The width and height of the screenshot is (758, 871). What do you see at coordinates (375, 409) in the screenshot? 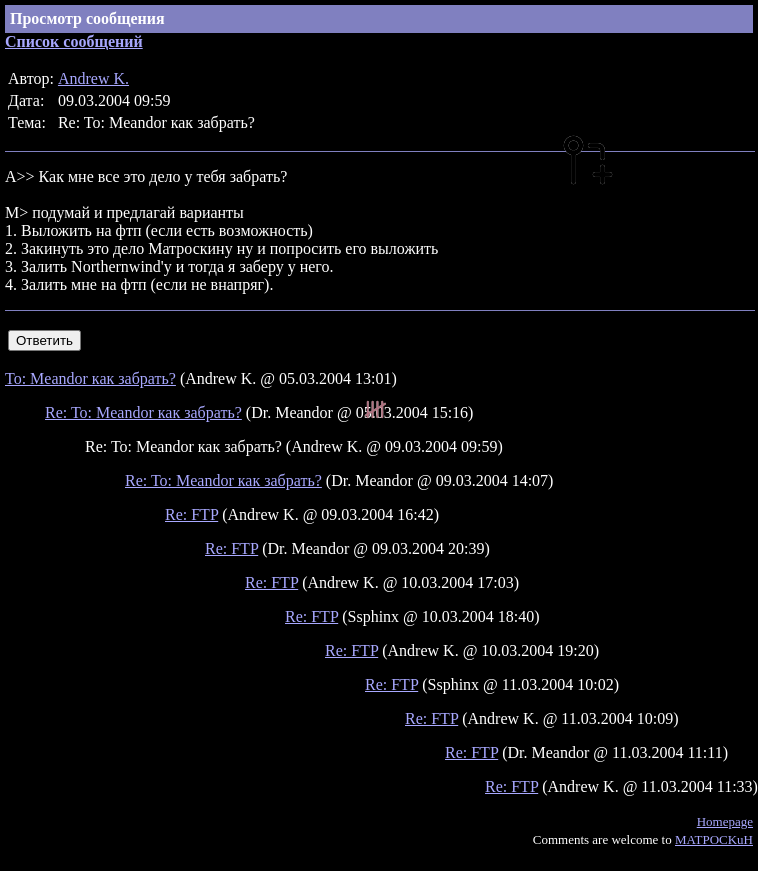
I see `indicates a count of five items` at bounding box center [375, 409].